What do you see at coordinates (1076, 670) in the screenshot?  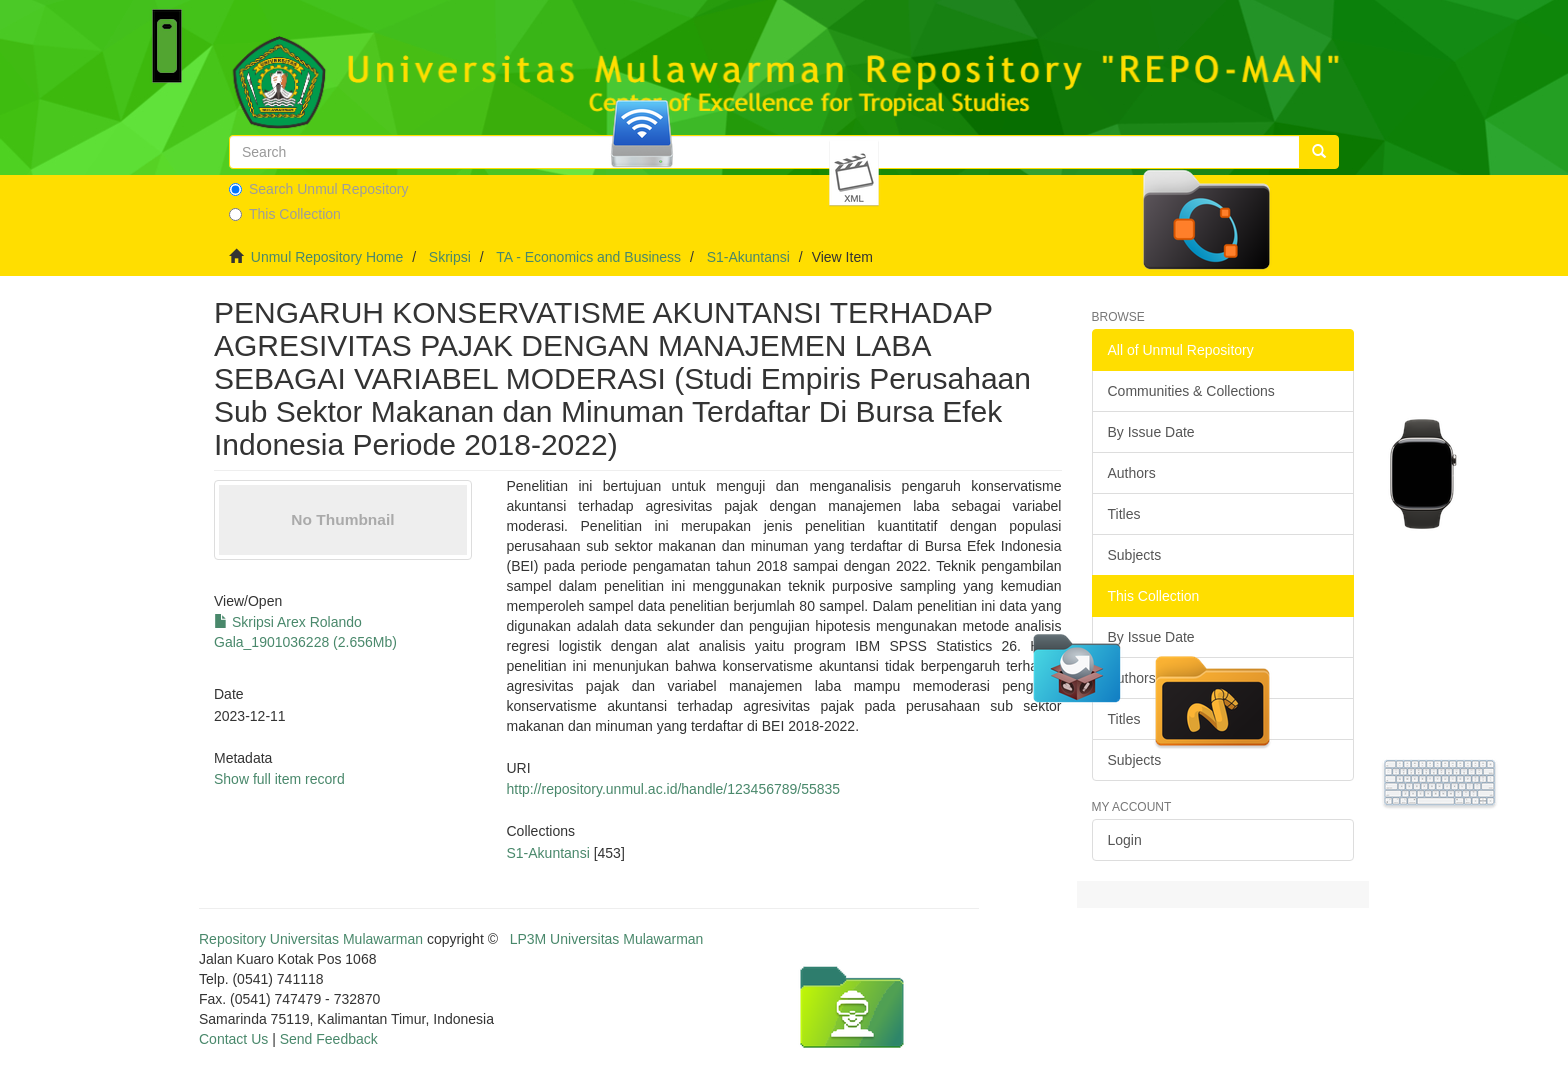 I see `folder containing portableapps packages` at bounding box center [1076, 670].